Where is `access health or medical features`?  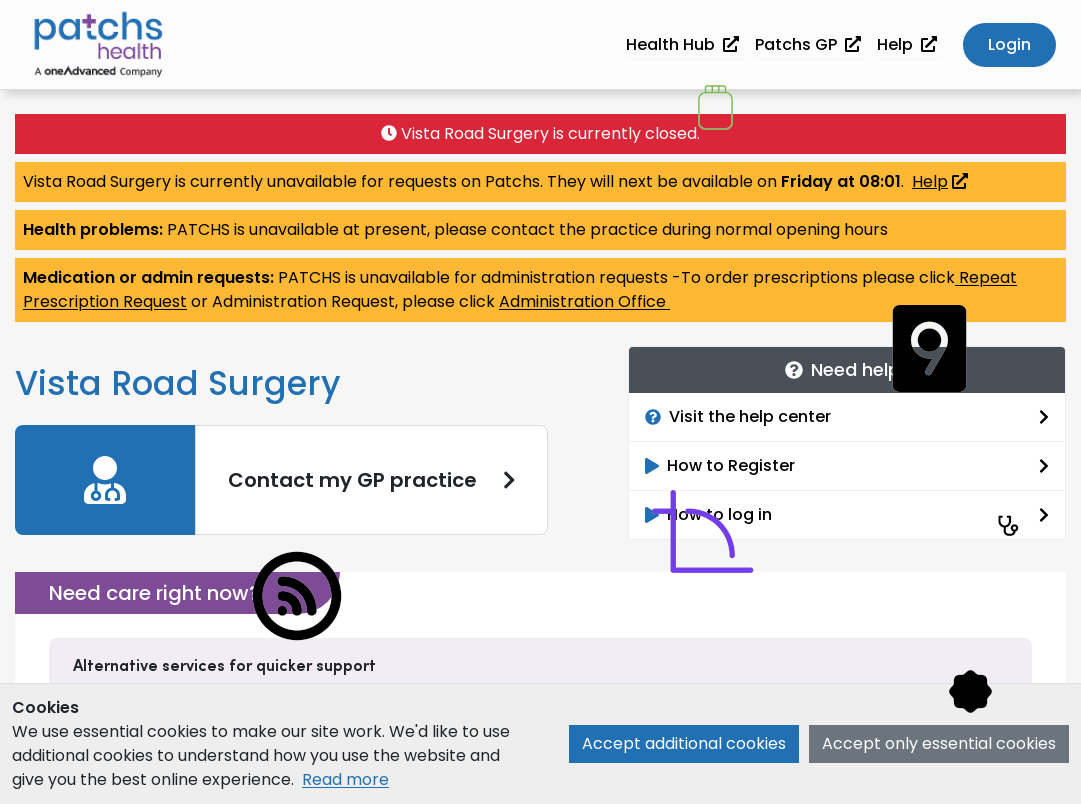 access health or medical features is located at coordinates (1007, 525).